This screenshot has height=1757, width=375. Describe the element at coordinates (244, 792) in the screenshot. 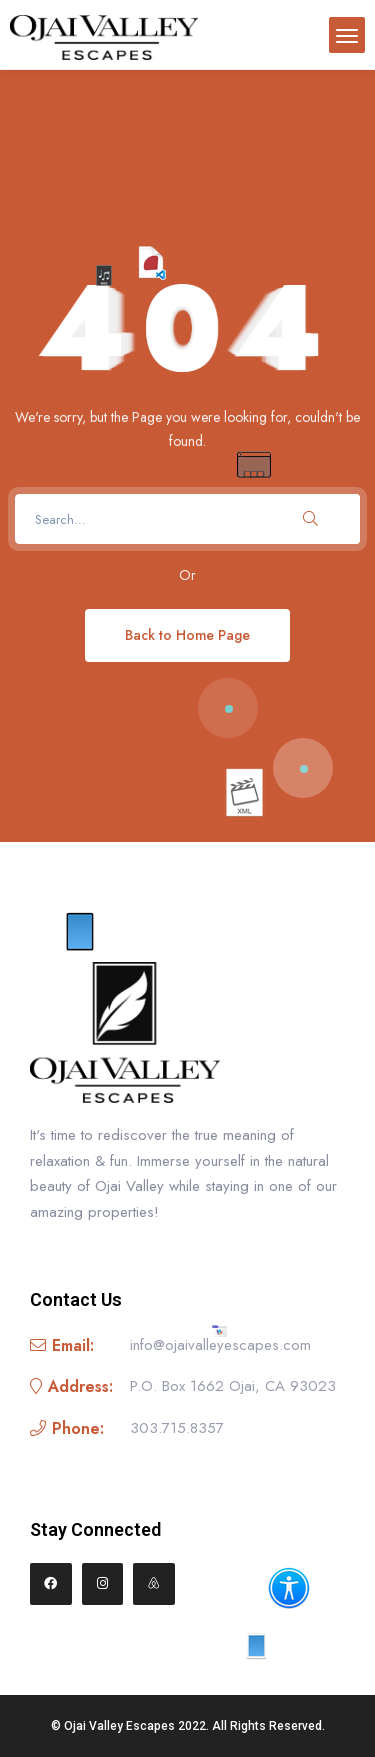

I see `xml file associated with iMovie project` at that location.